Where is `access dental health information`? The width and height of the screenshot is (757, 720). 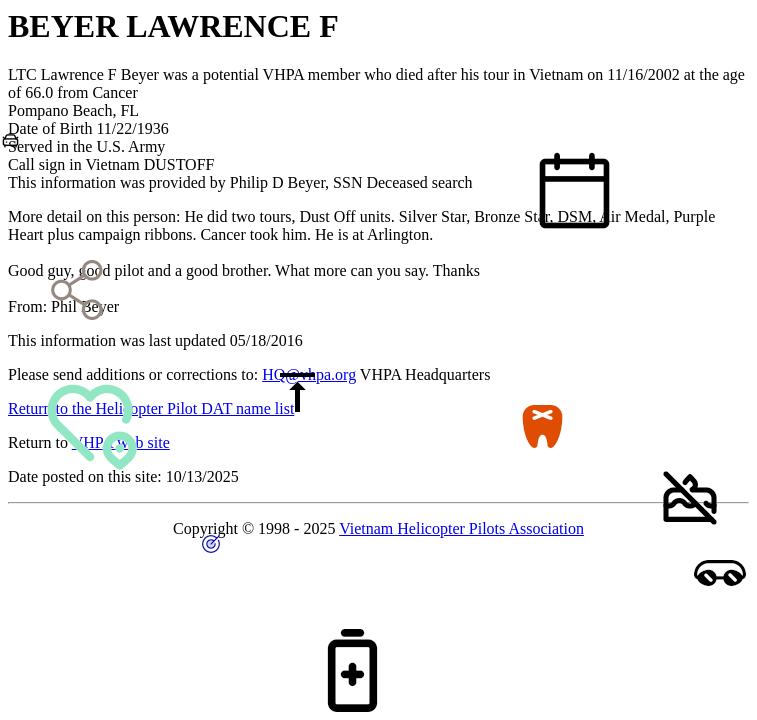 access dental health information is located at coordinates (542, 426).